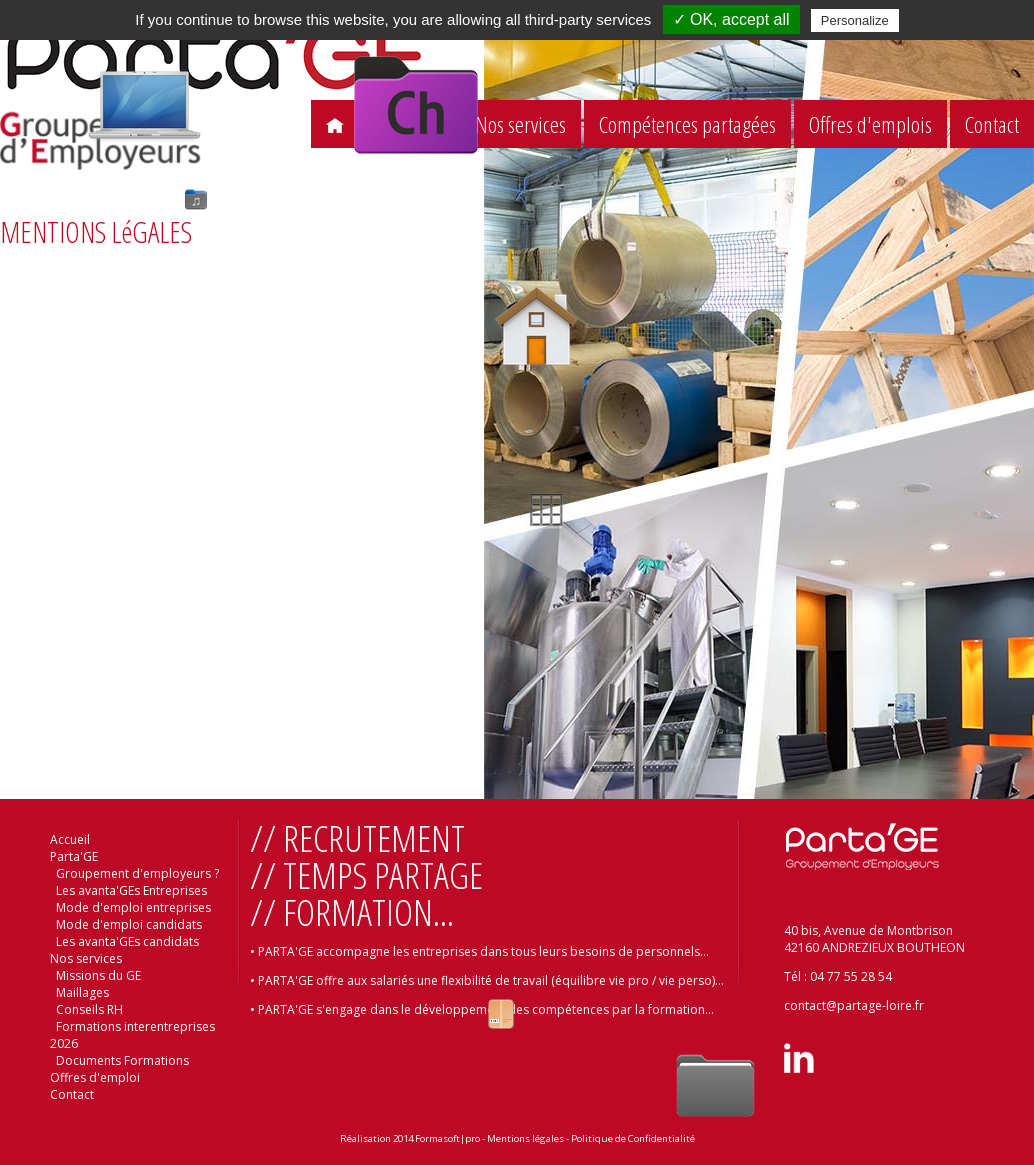  Describe the element at coordinates (536, 323) in the screenshot. I see `access your home folder` at that location.